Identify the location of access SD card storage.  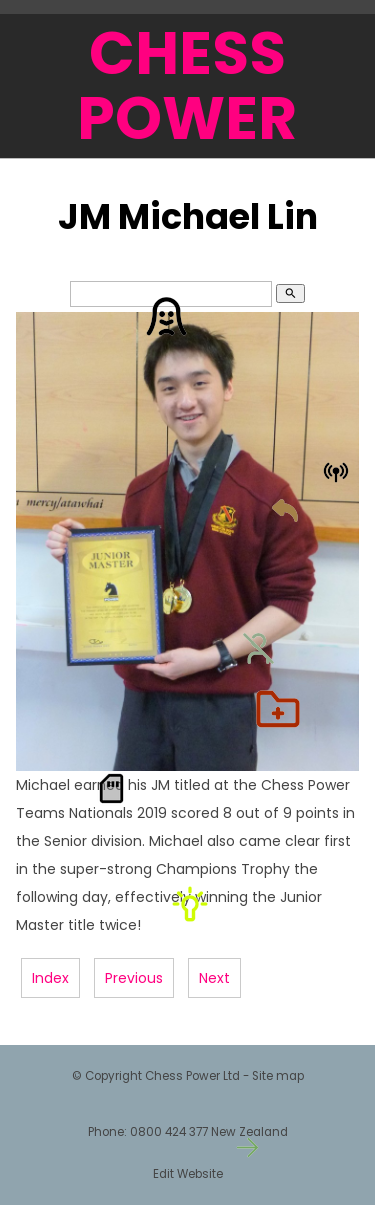
(111, 788).